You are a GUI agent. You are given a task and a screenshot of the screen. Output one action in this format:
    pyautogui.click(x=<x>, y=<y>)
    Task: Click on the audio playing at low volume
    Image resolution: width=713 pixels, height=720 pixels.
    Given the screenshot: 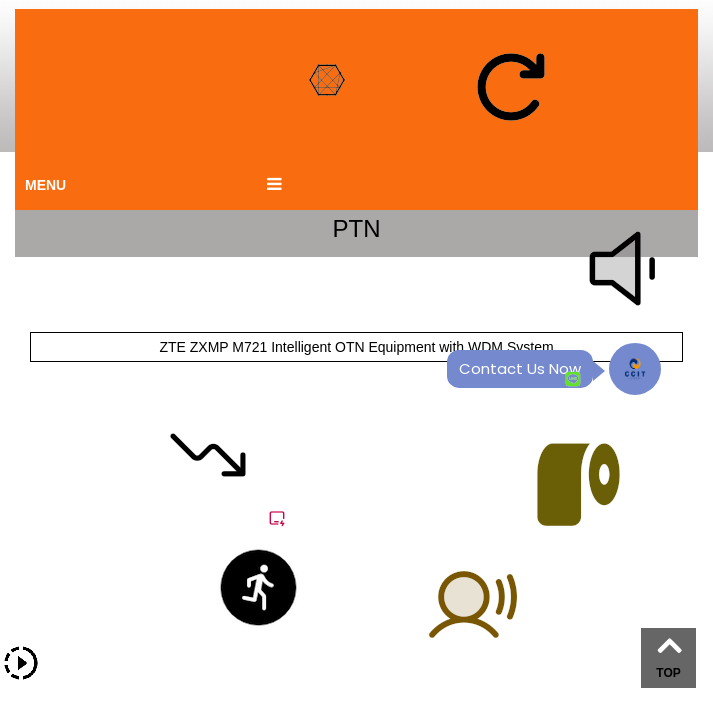 What is the action you would take?
    pyautogui.click(x=626, y=268)
    